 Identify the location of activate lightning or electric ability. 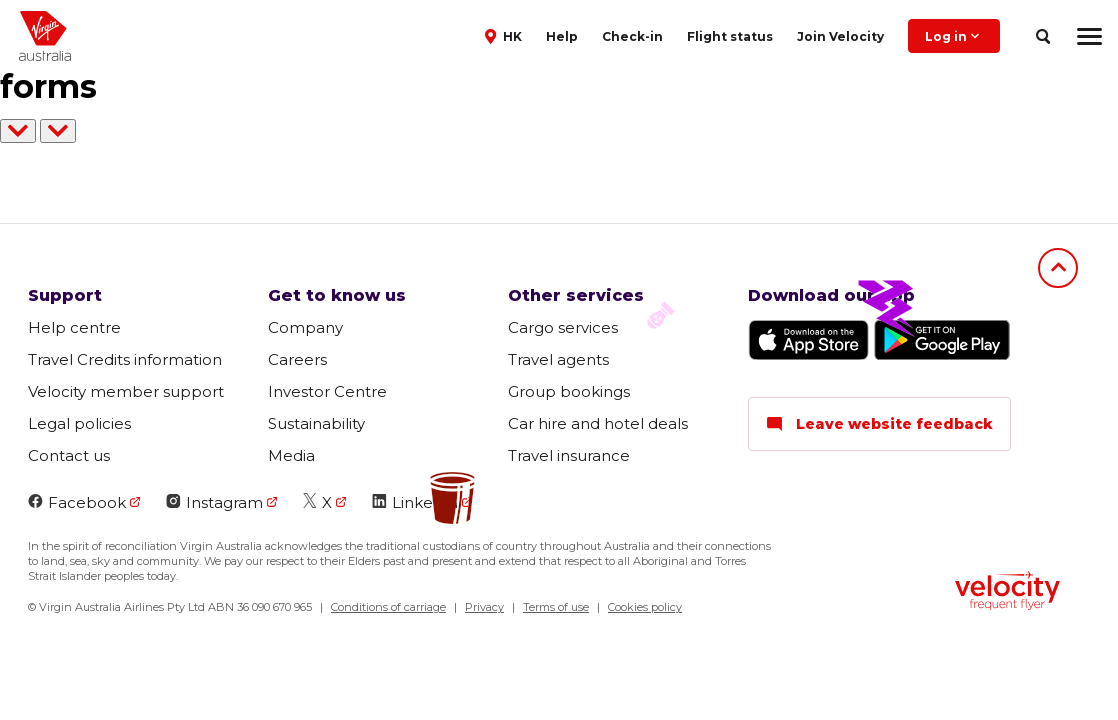
(886, 308).